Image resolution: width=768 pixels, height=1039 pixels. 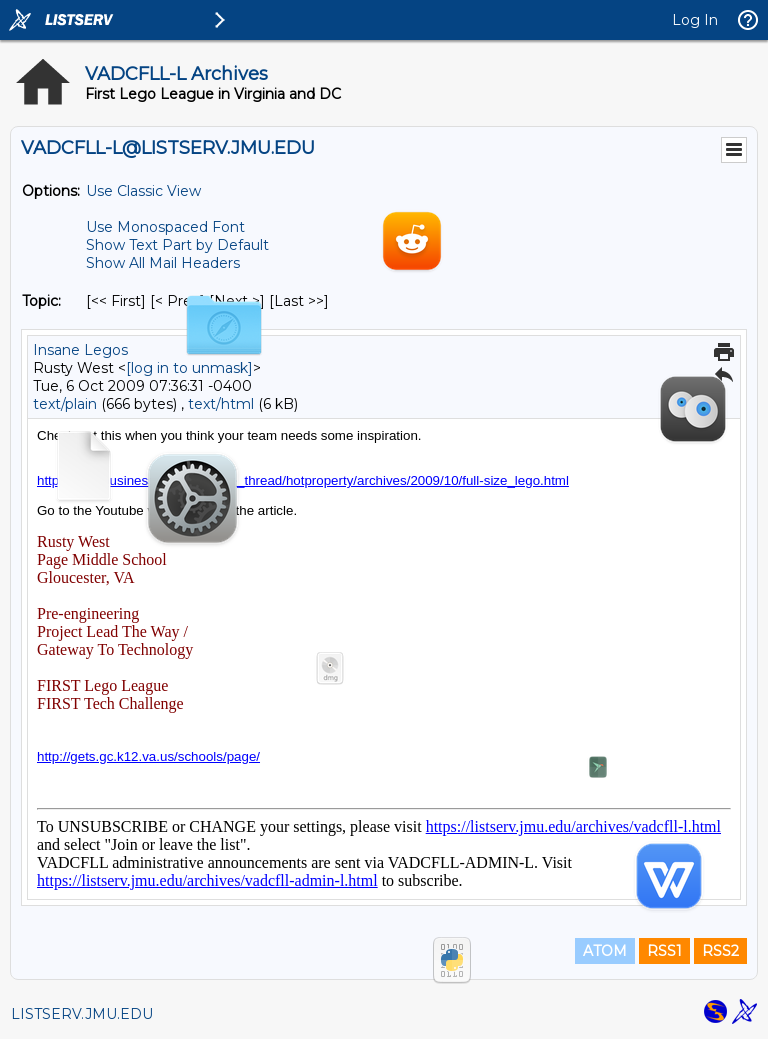 What do you see at coordinates (192, 498) in the screenshot?
I see `open system preferences or settings` at bounding box center [192, 498].